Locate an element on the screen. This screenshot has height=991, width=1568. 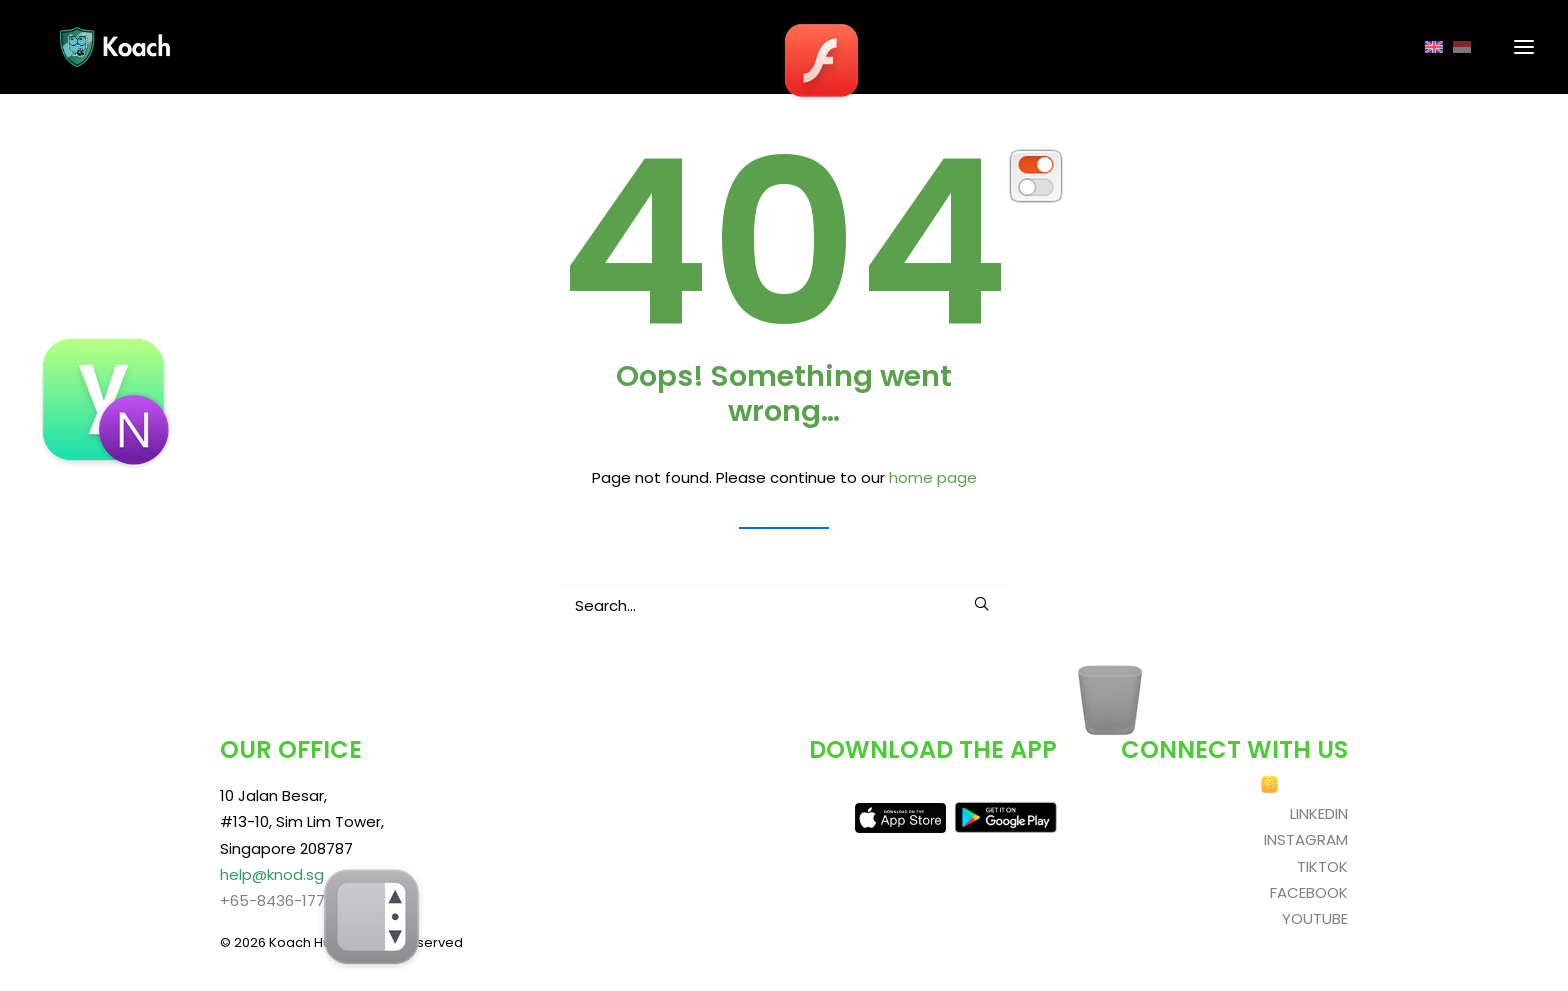
open the trash to view deleted items is located at coordinates (1110, 699).